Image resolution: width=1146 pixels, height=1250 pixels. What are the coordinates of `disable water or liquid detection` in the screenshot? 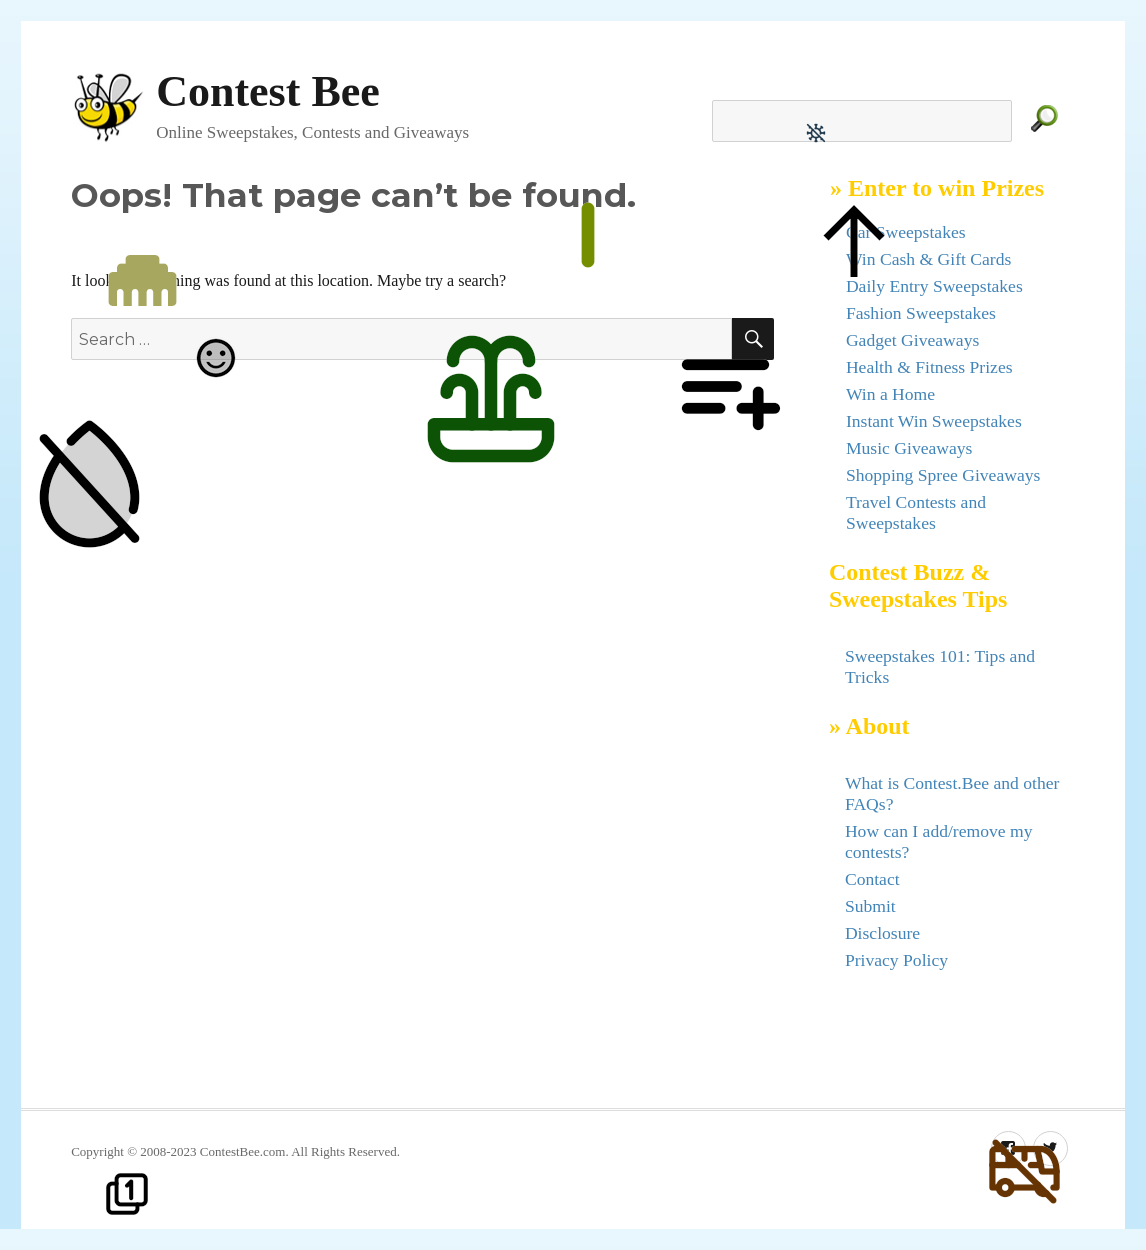 It's located at (89, 488).